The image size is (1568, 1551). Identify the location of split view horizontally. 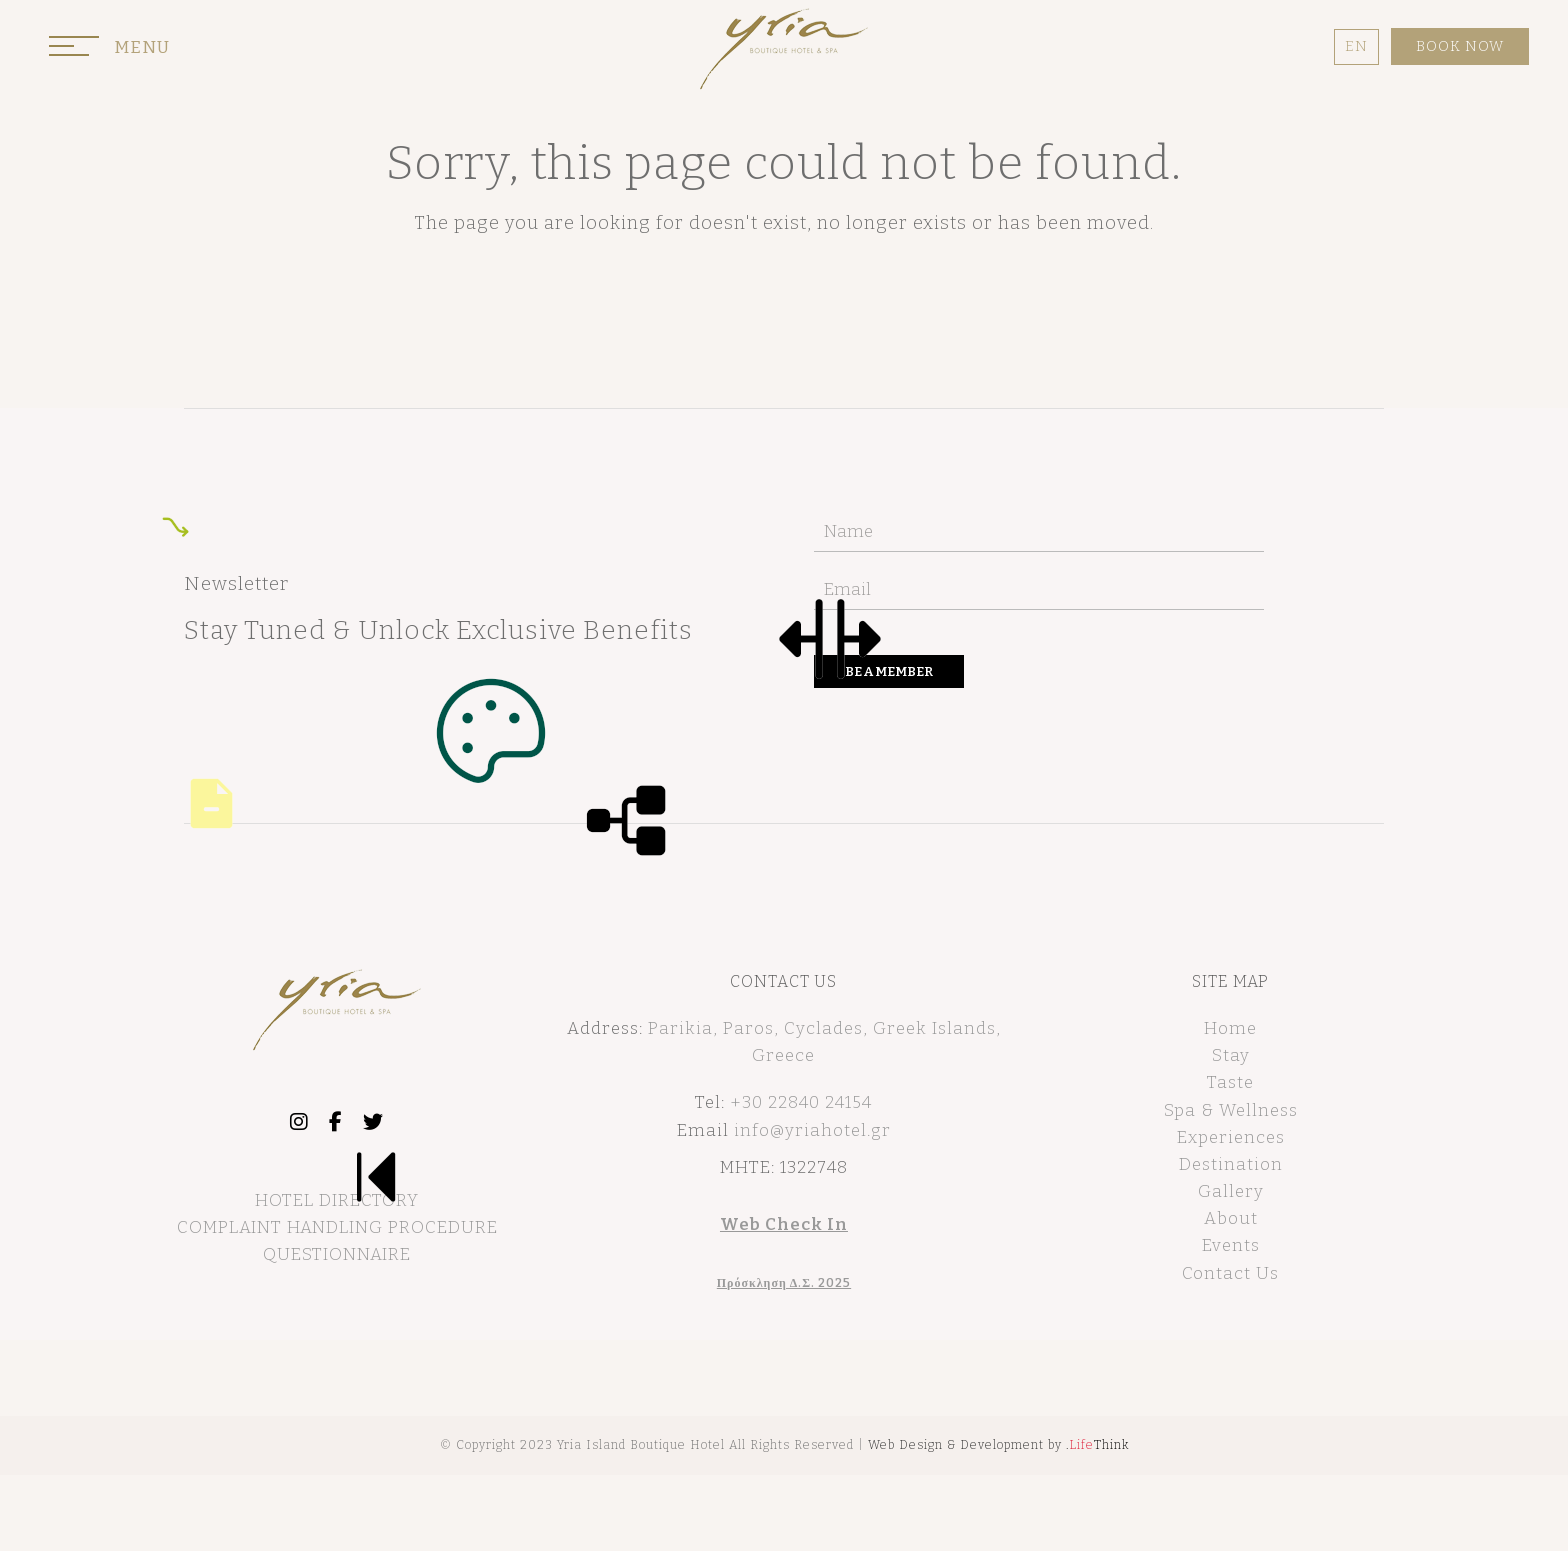
(830, 639).